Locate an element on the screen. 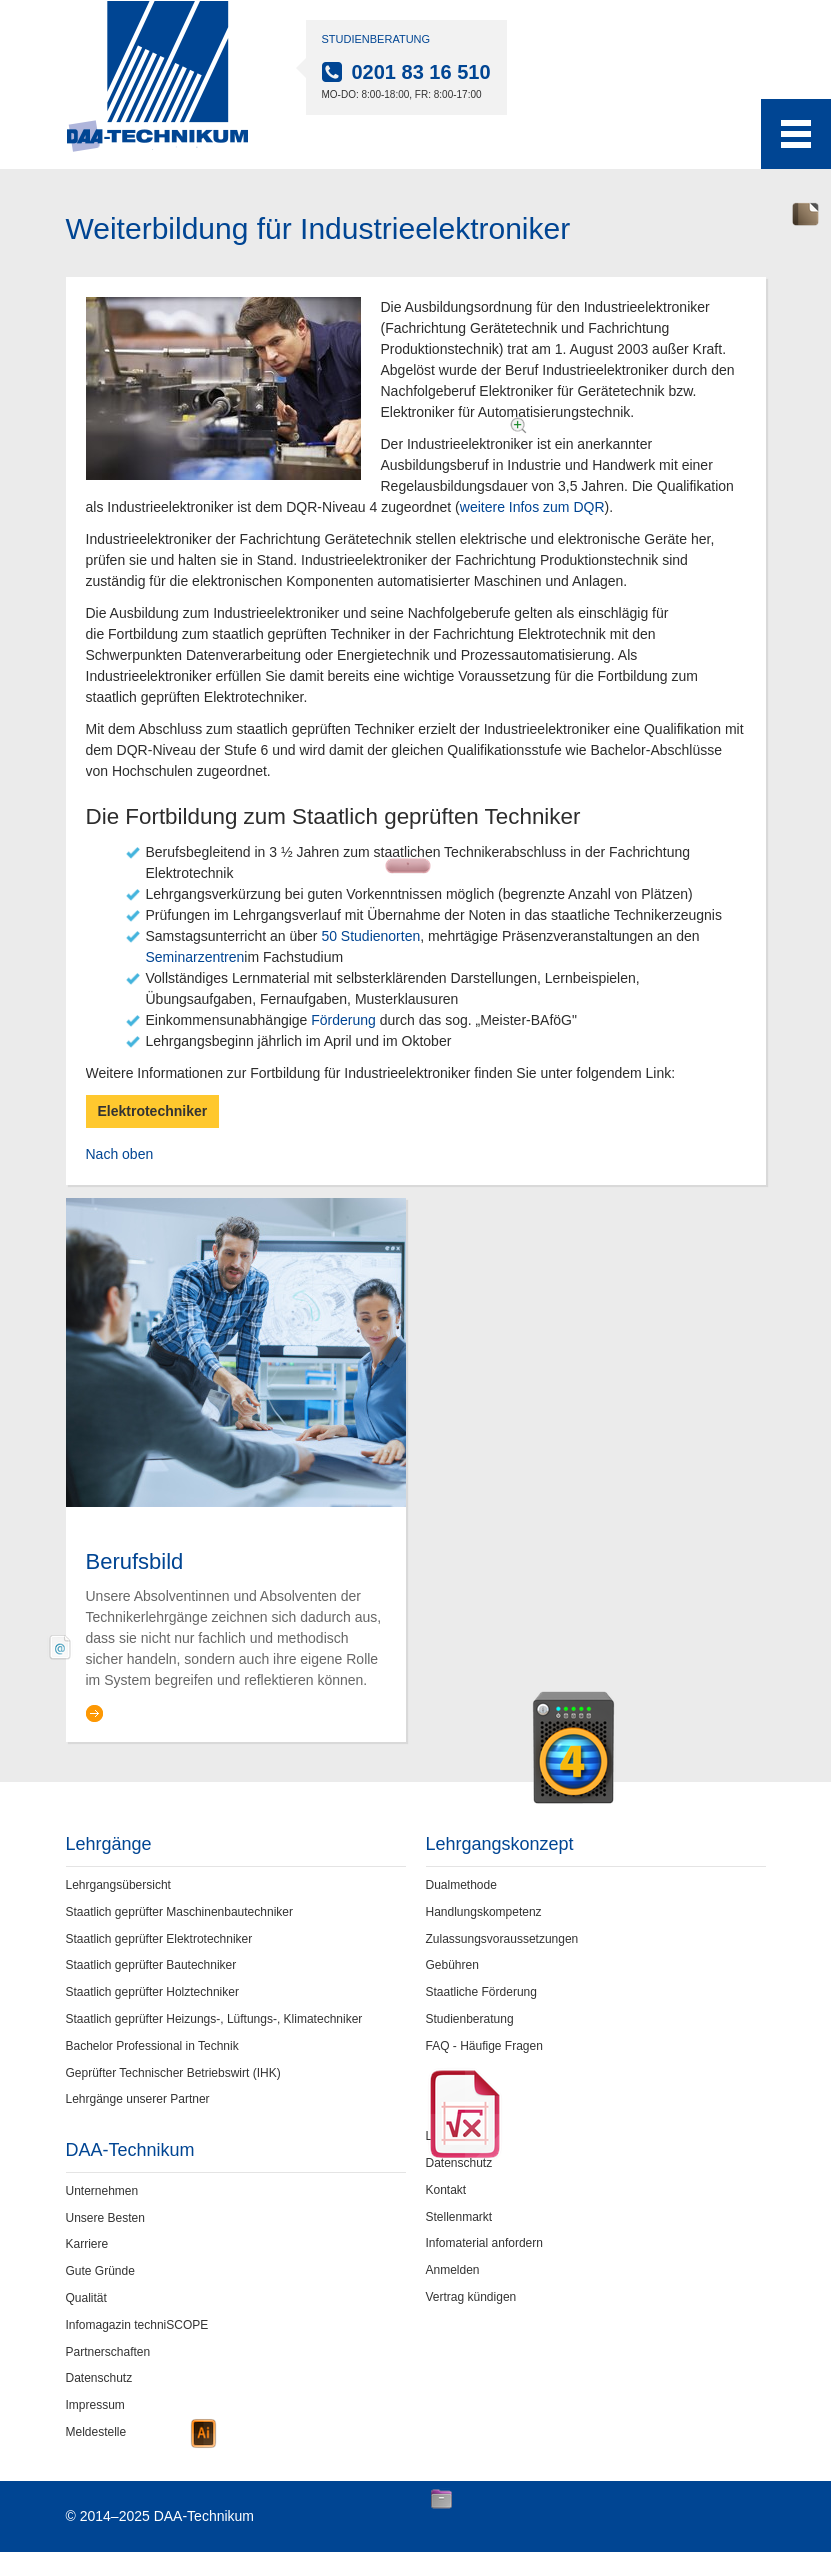 The height and width of the screenshot is (2552, 831). change desktop wallpaper settings is located at coordinates (805, 213).